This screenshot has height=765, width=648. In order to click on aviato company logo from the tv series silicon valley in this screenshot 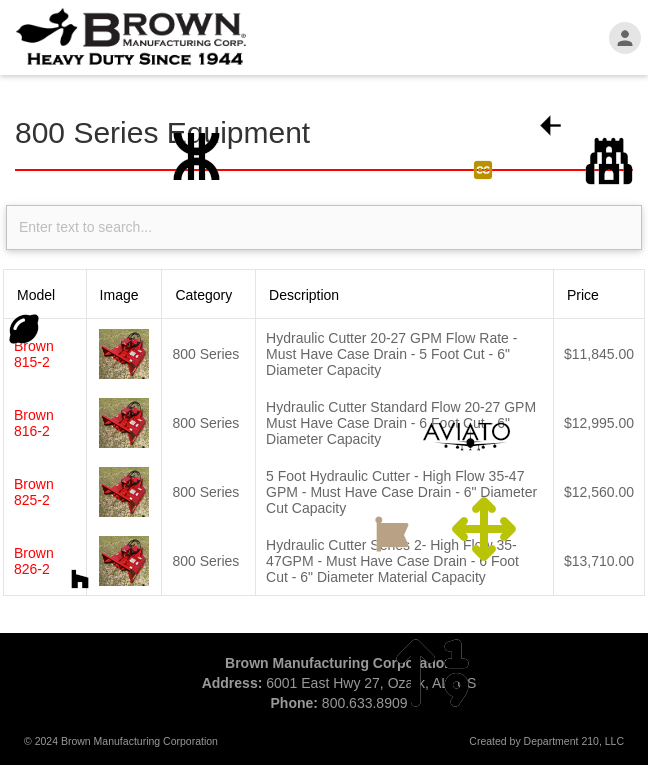, I will do `click(466, 436)`.